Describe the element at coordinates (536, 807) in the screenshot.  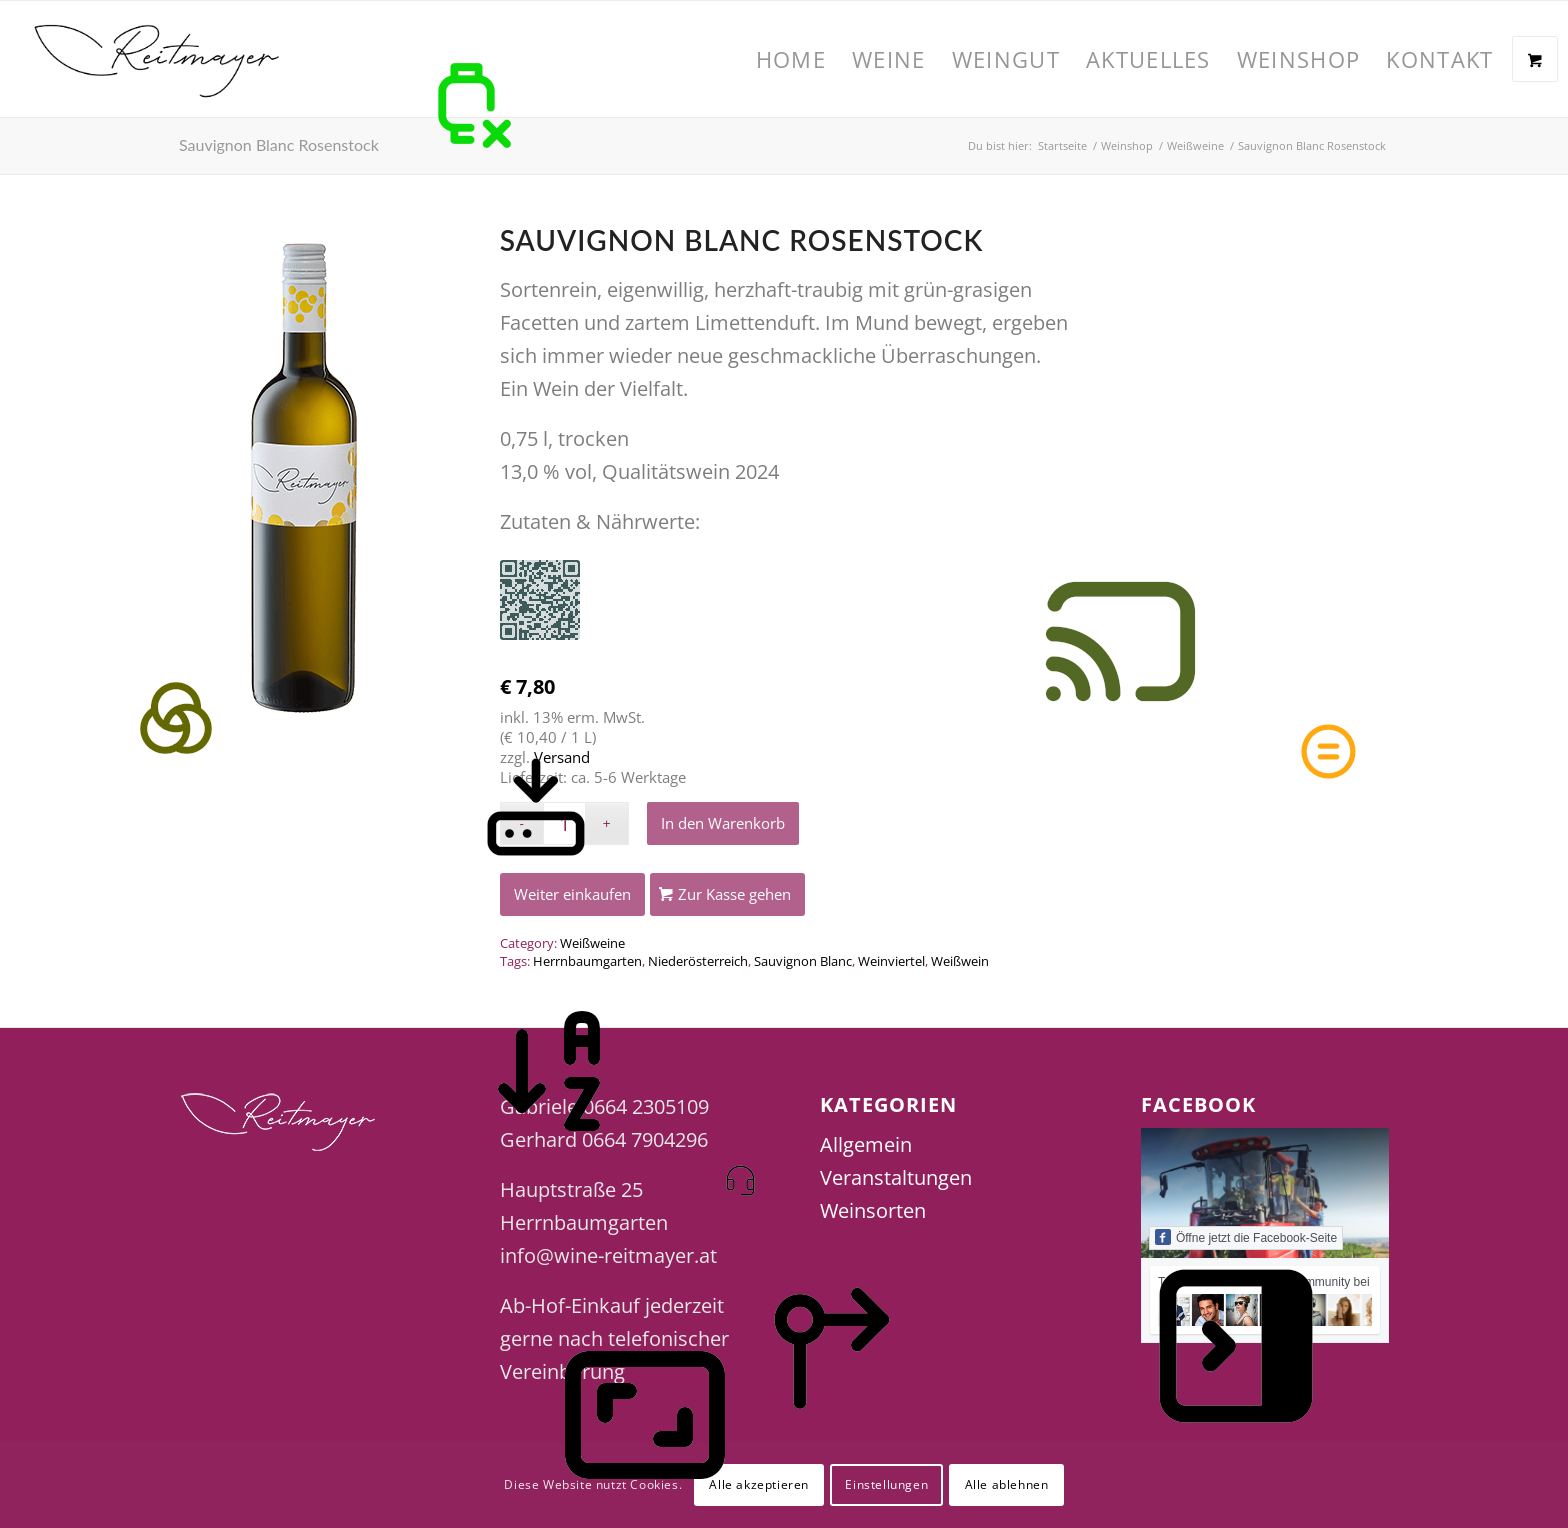
I see `download file to local storage` at that location.